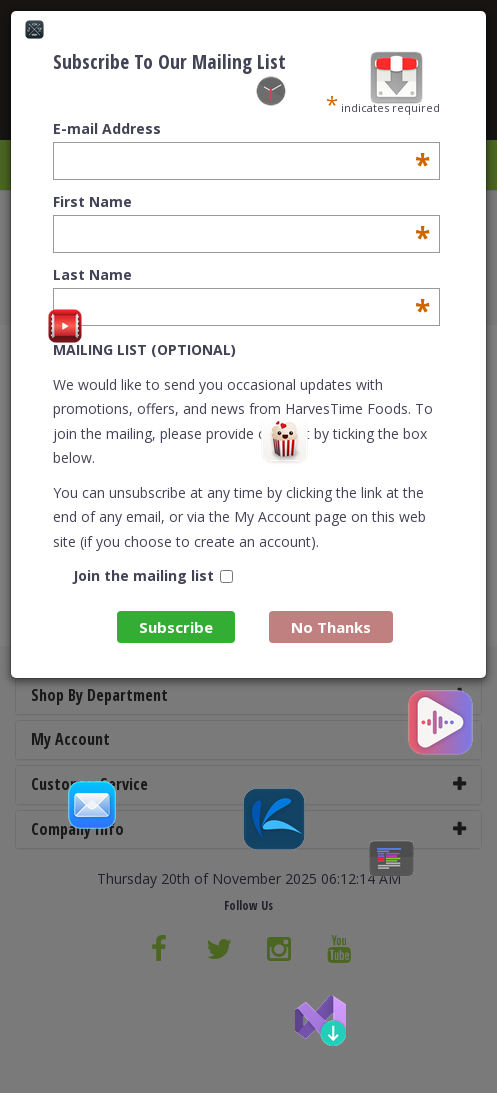 The height and width of the screenshot is (1093, 497). What do you see at coordinates (274, 819) in the screenshot?
I see `launch the KaOS linux distribution app` at bounding box center [274, 819].